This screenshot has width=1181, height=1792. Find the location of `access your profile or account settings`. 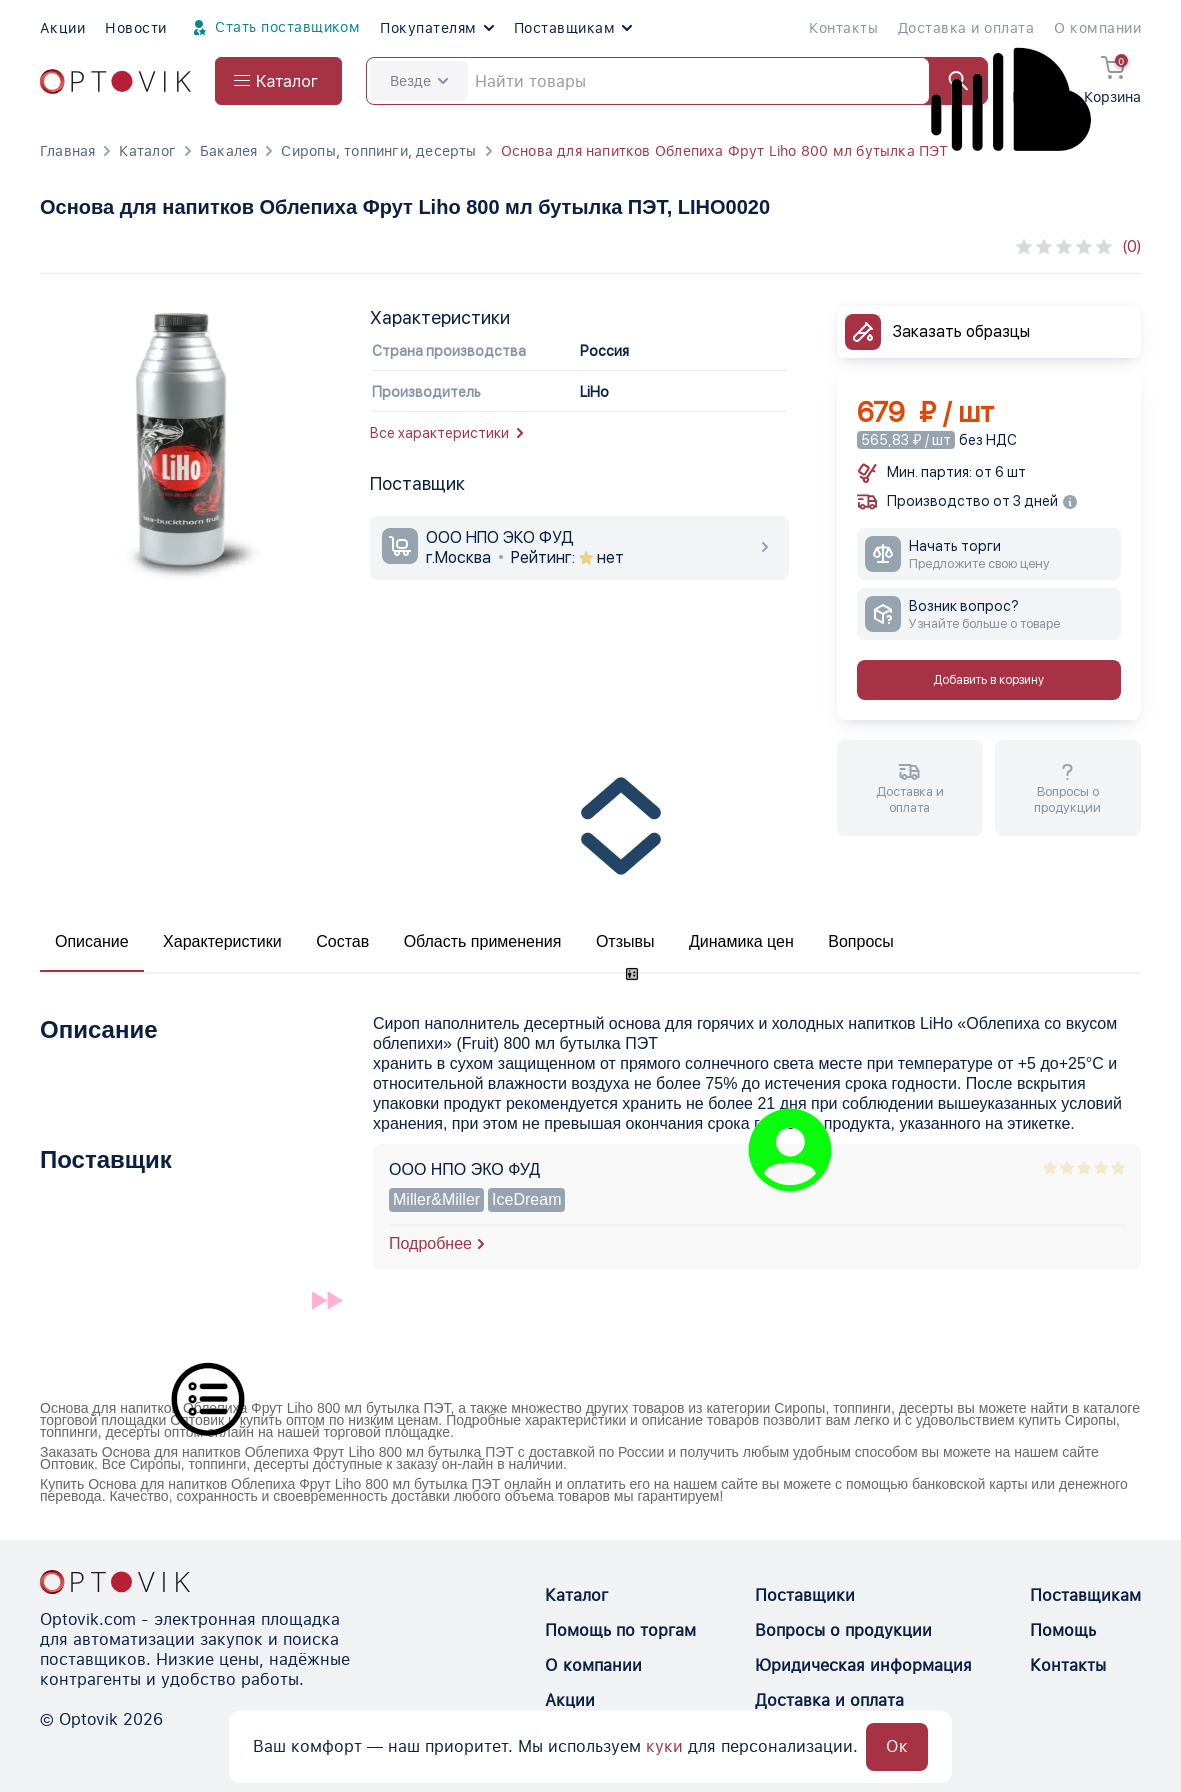

access your profile or account settings is located at coordinates (790, 1150).